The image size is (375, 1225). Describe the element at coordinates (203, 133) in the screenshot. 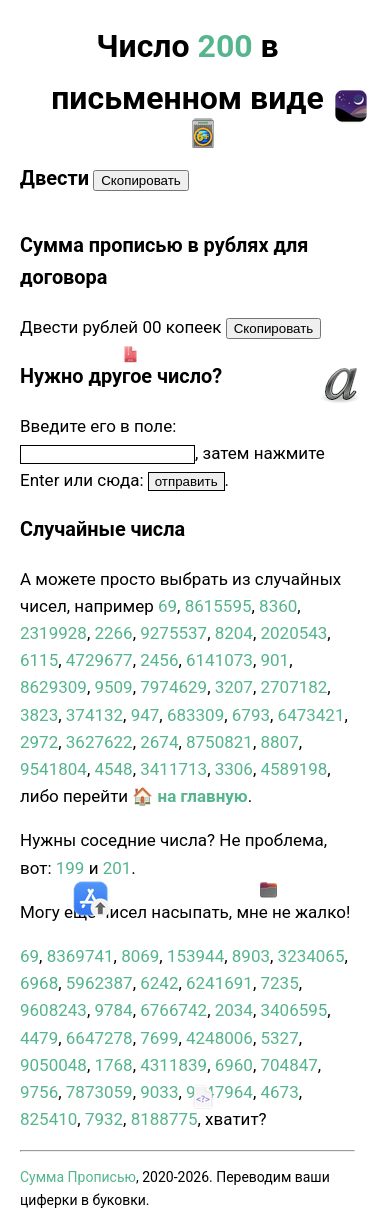

I see `RAID 6+ storage configuration or array` at that location.